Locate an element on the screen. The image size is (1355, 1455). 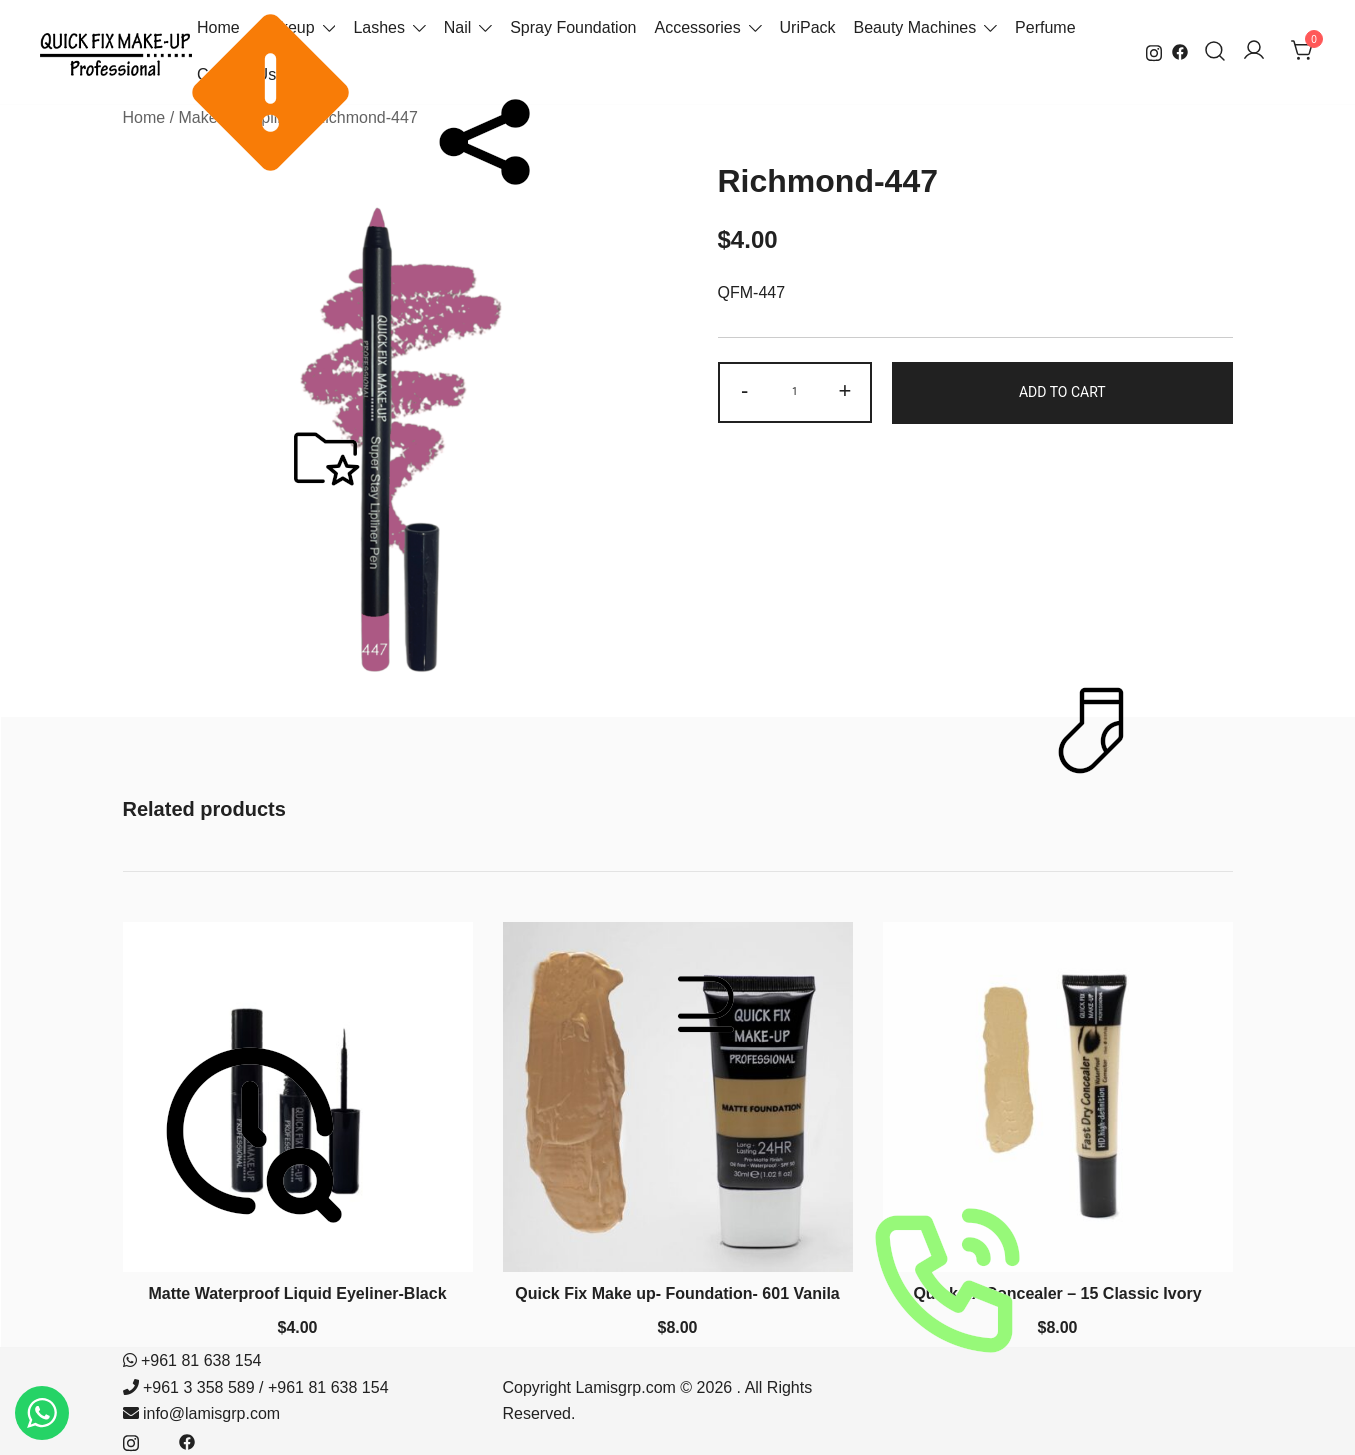
indicates a warning or alert status is located at coordinates (270, 92).